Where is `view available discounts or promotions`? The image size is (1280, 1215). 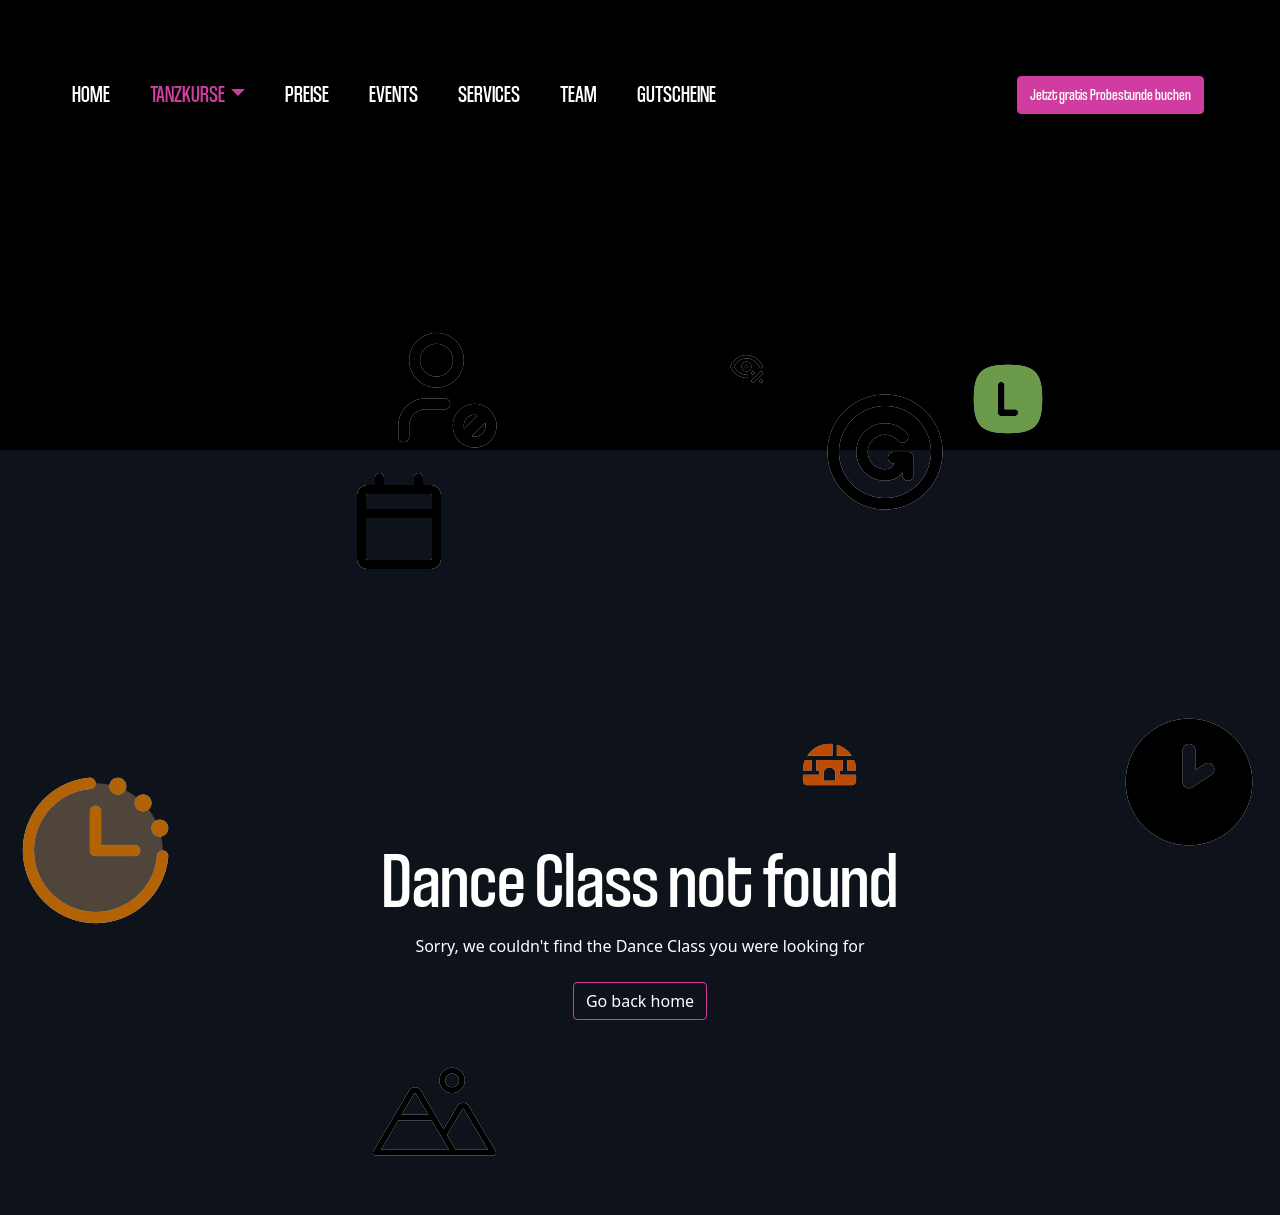
view available discounts or promotions is located at coordinates (746, 366).